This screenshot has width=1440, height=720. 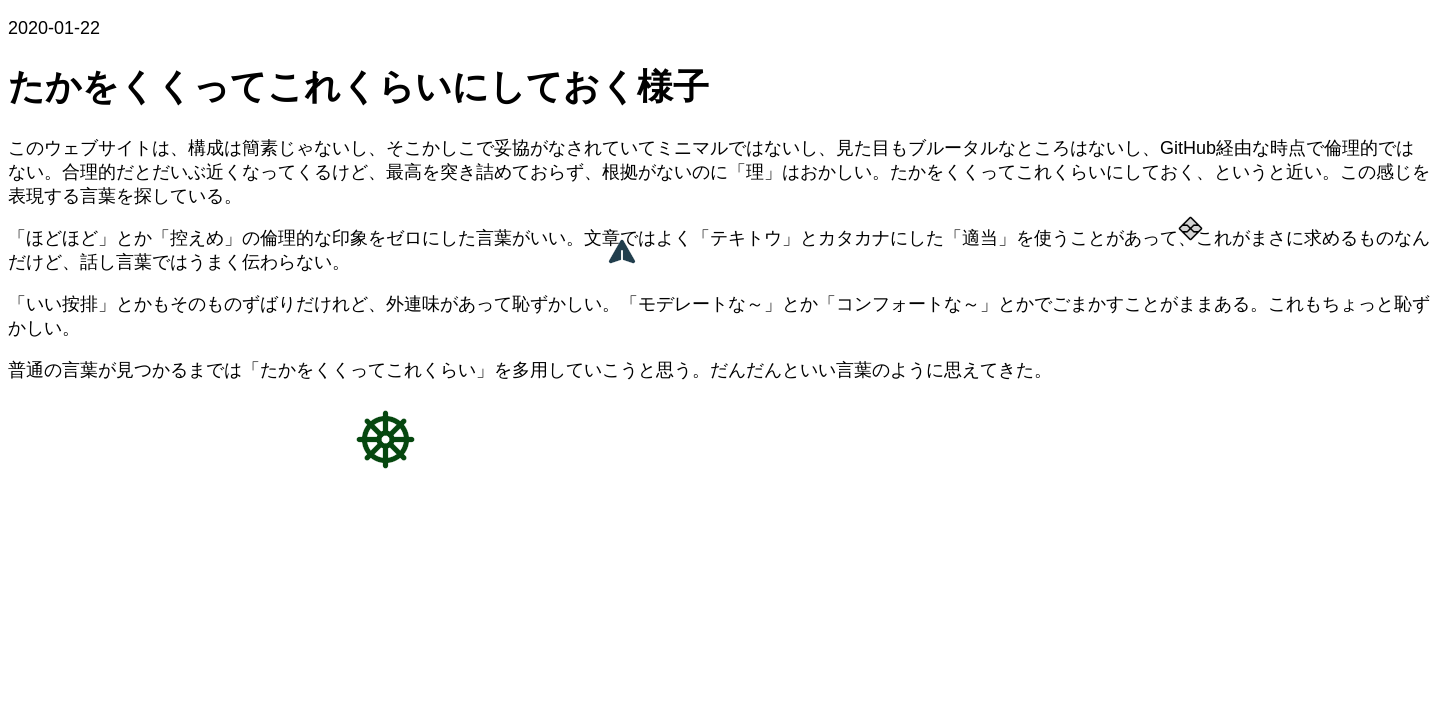 What do you see at coordinates (1190, 228) in the screenshot?
I see `pay or receive money via pix` at bounding box center [1190, 228].